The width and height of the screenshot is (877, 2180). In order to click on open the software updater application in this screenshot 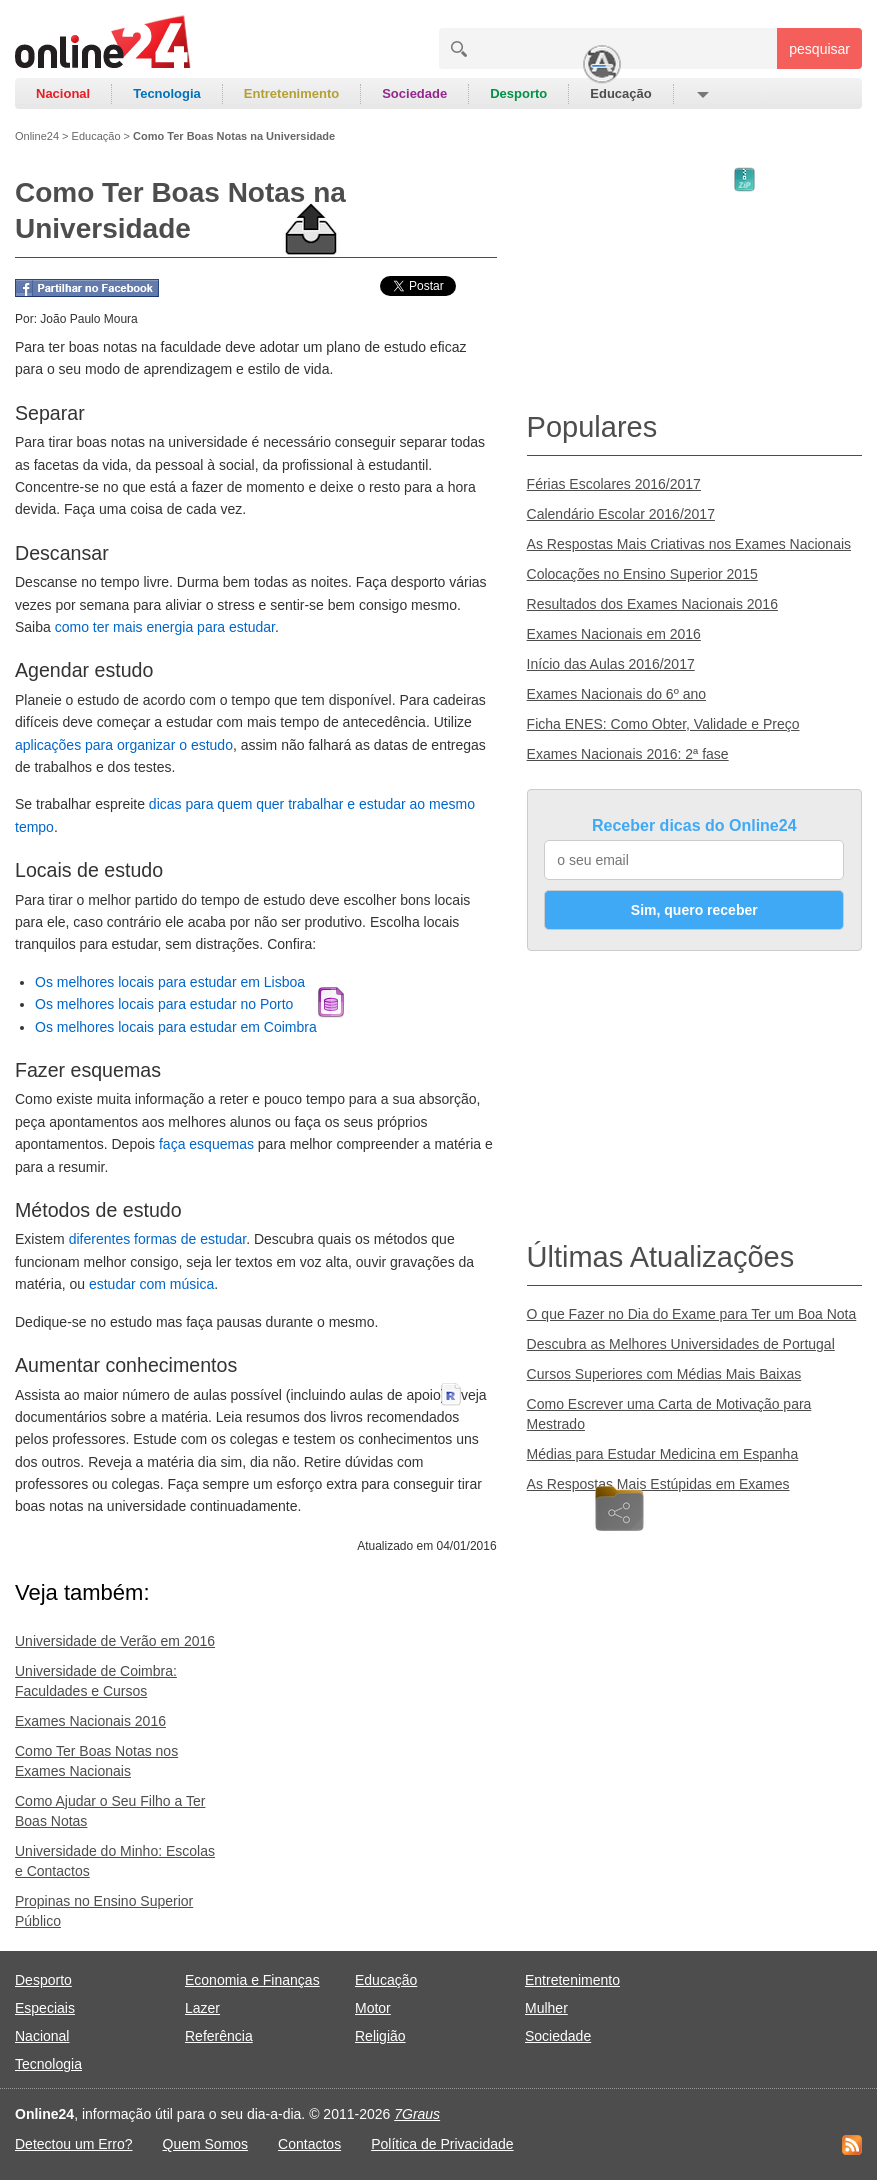, I will do `click(602, 64)`.